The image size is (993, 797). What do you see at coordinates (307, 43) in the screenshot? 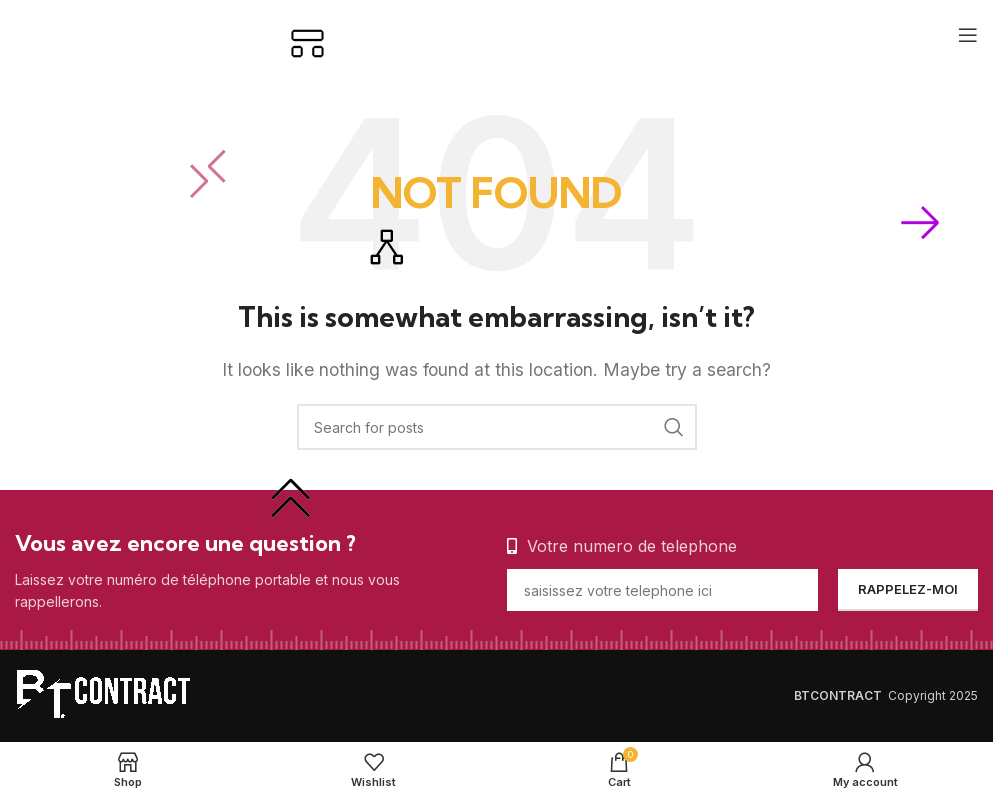
I see `view code structure or hierarchy` at bounding box center [307, 43].